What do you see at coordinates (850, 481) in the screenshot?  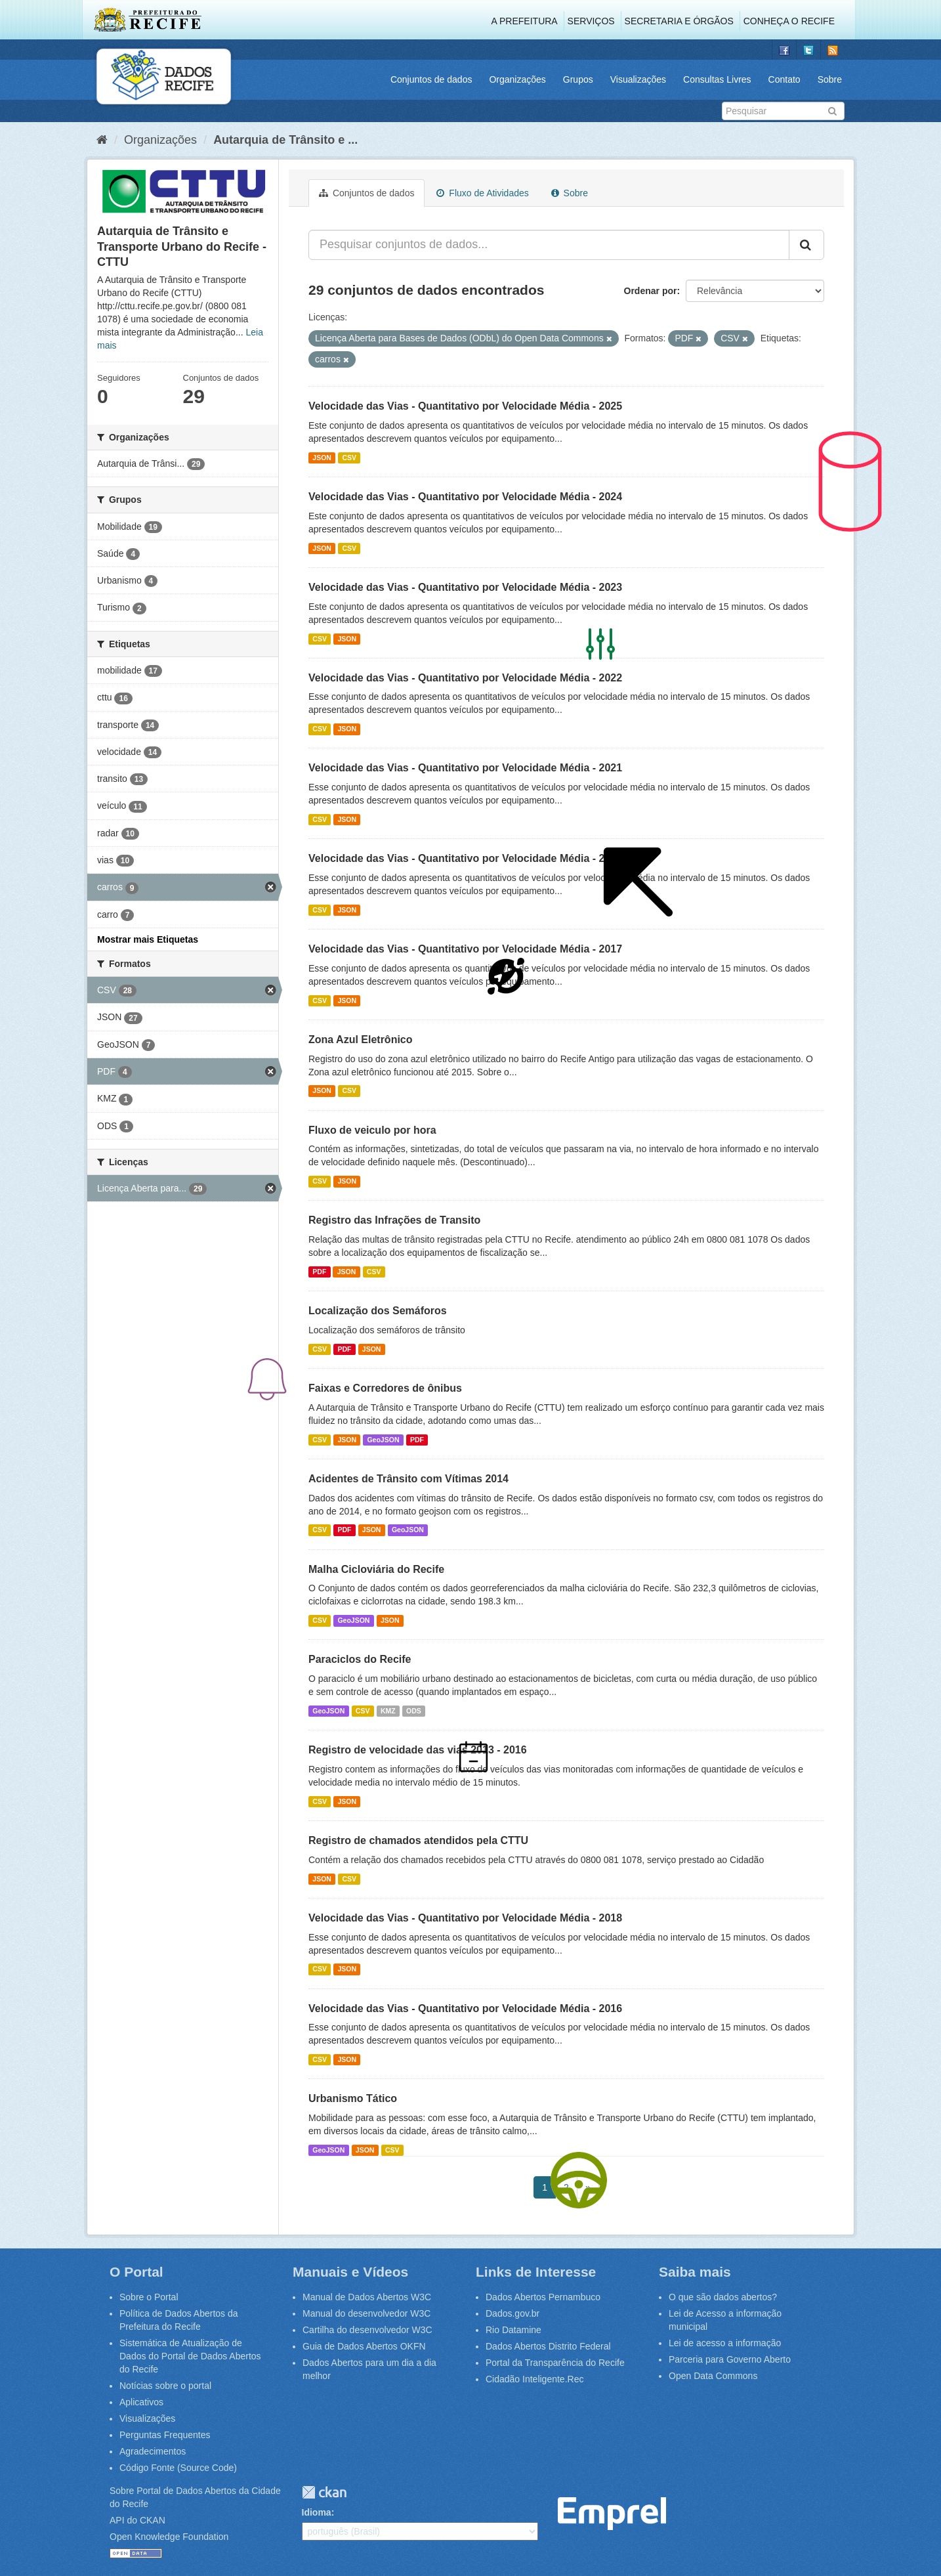 I see `represents a database or data storage` at bounding box center [850, 481].